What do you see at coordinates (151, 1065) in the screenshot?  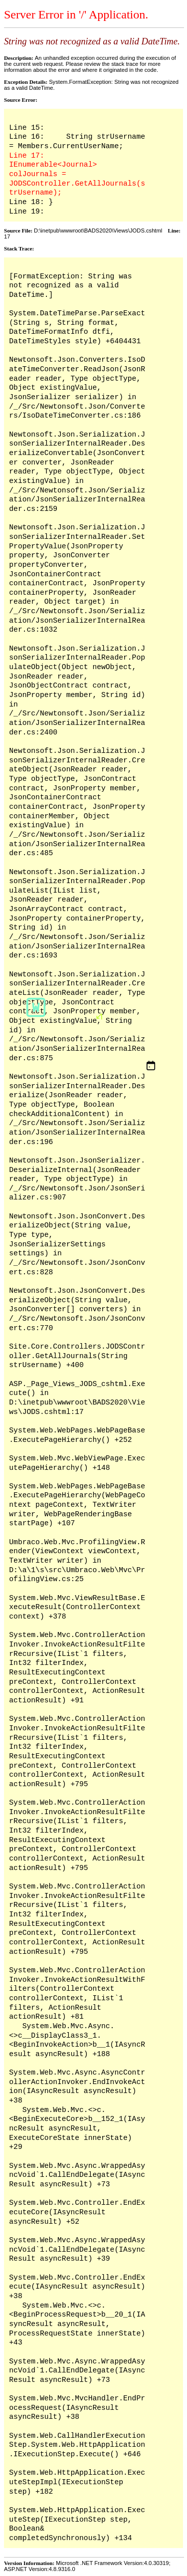 I see `view or manage a scheduled event` at bounding box center [151, 1065].